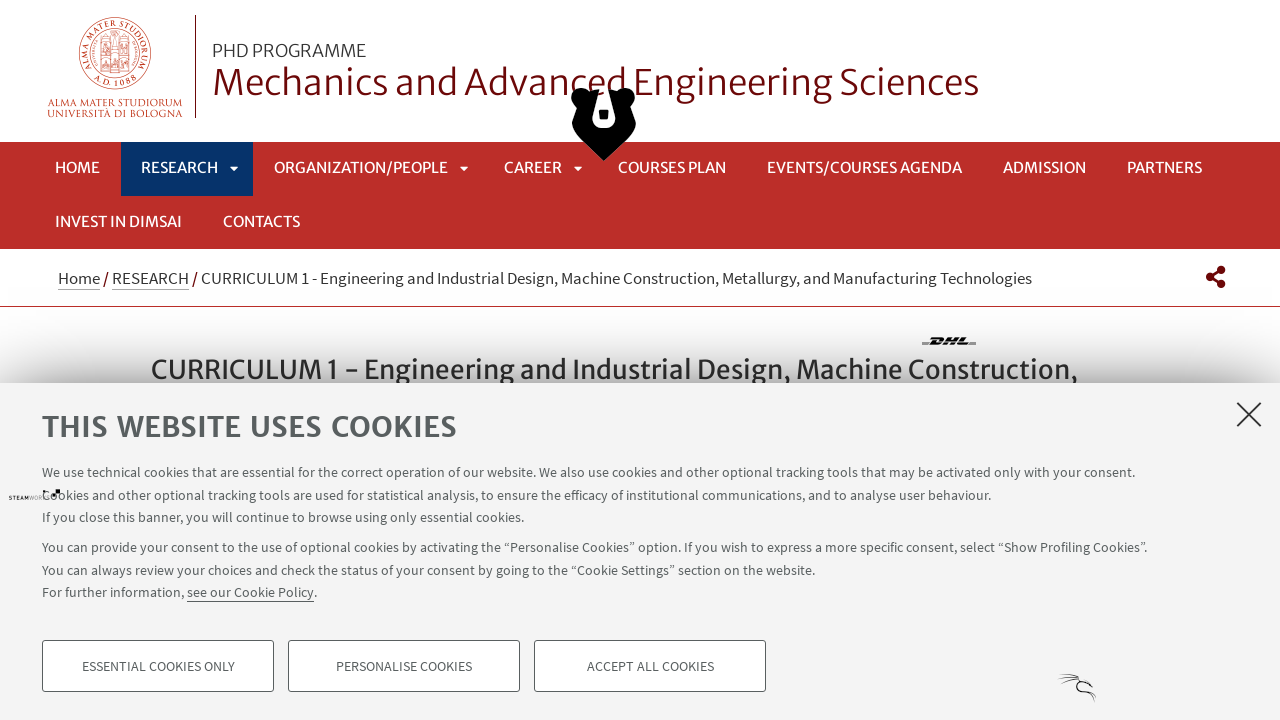  Describe the element at coordinates (949, 341) in the screenshot. I see `DHL shipping and logistics services` at that location.